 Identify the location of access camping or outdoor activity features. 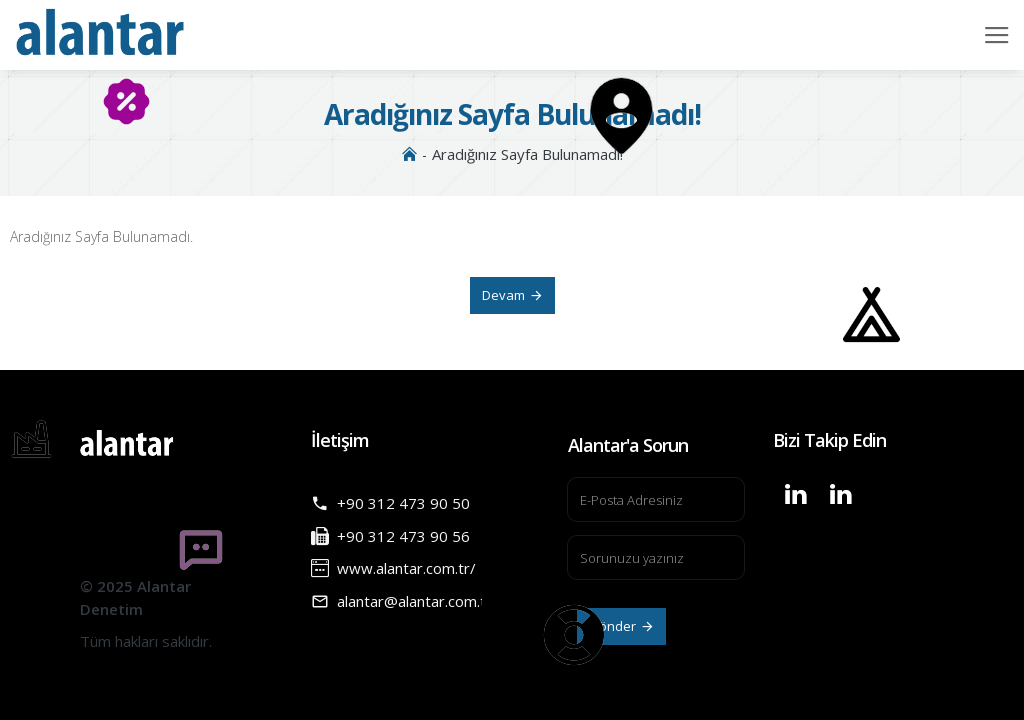
(871, 317).